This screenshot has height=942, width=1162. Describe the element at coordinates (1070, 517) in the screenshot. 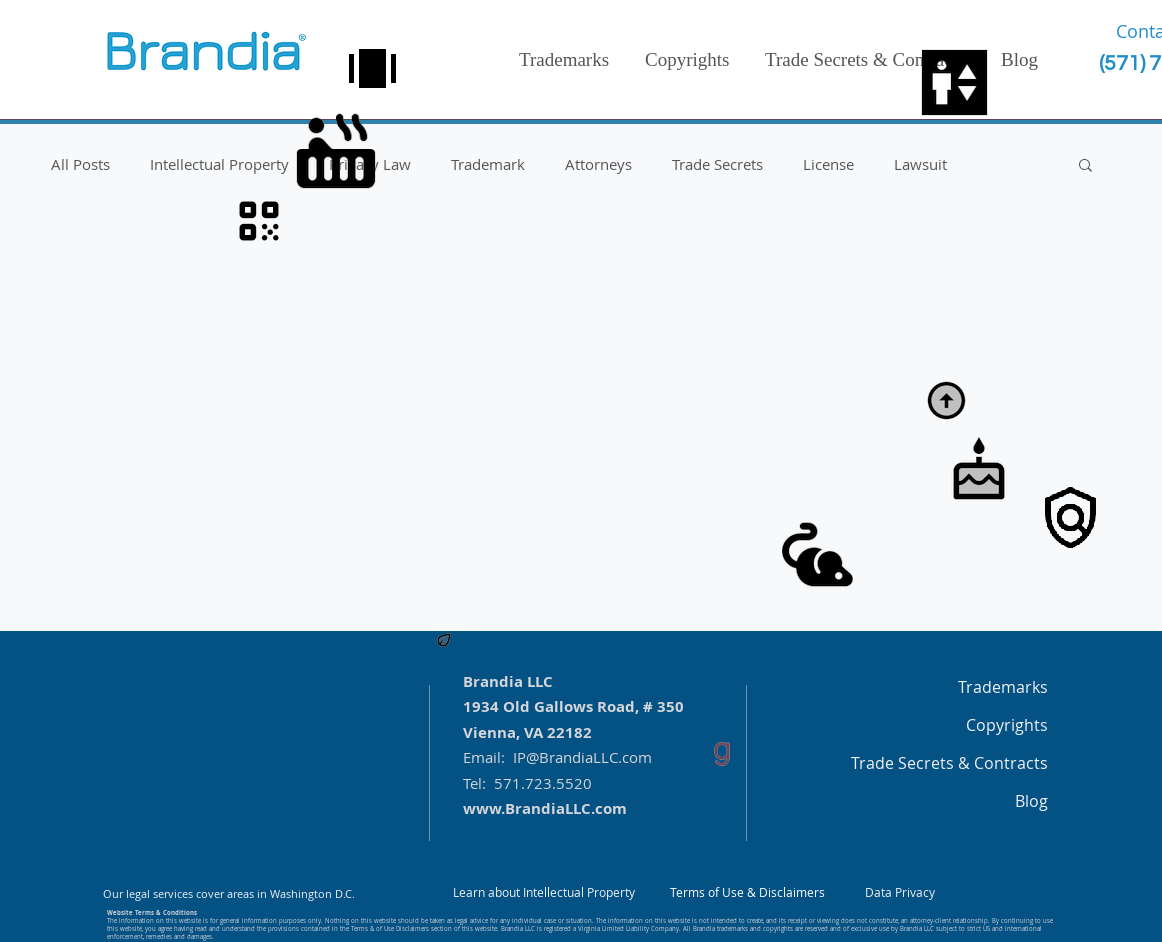

I see `view privacy policy or terms` at that location.